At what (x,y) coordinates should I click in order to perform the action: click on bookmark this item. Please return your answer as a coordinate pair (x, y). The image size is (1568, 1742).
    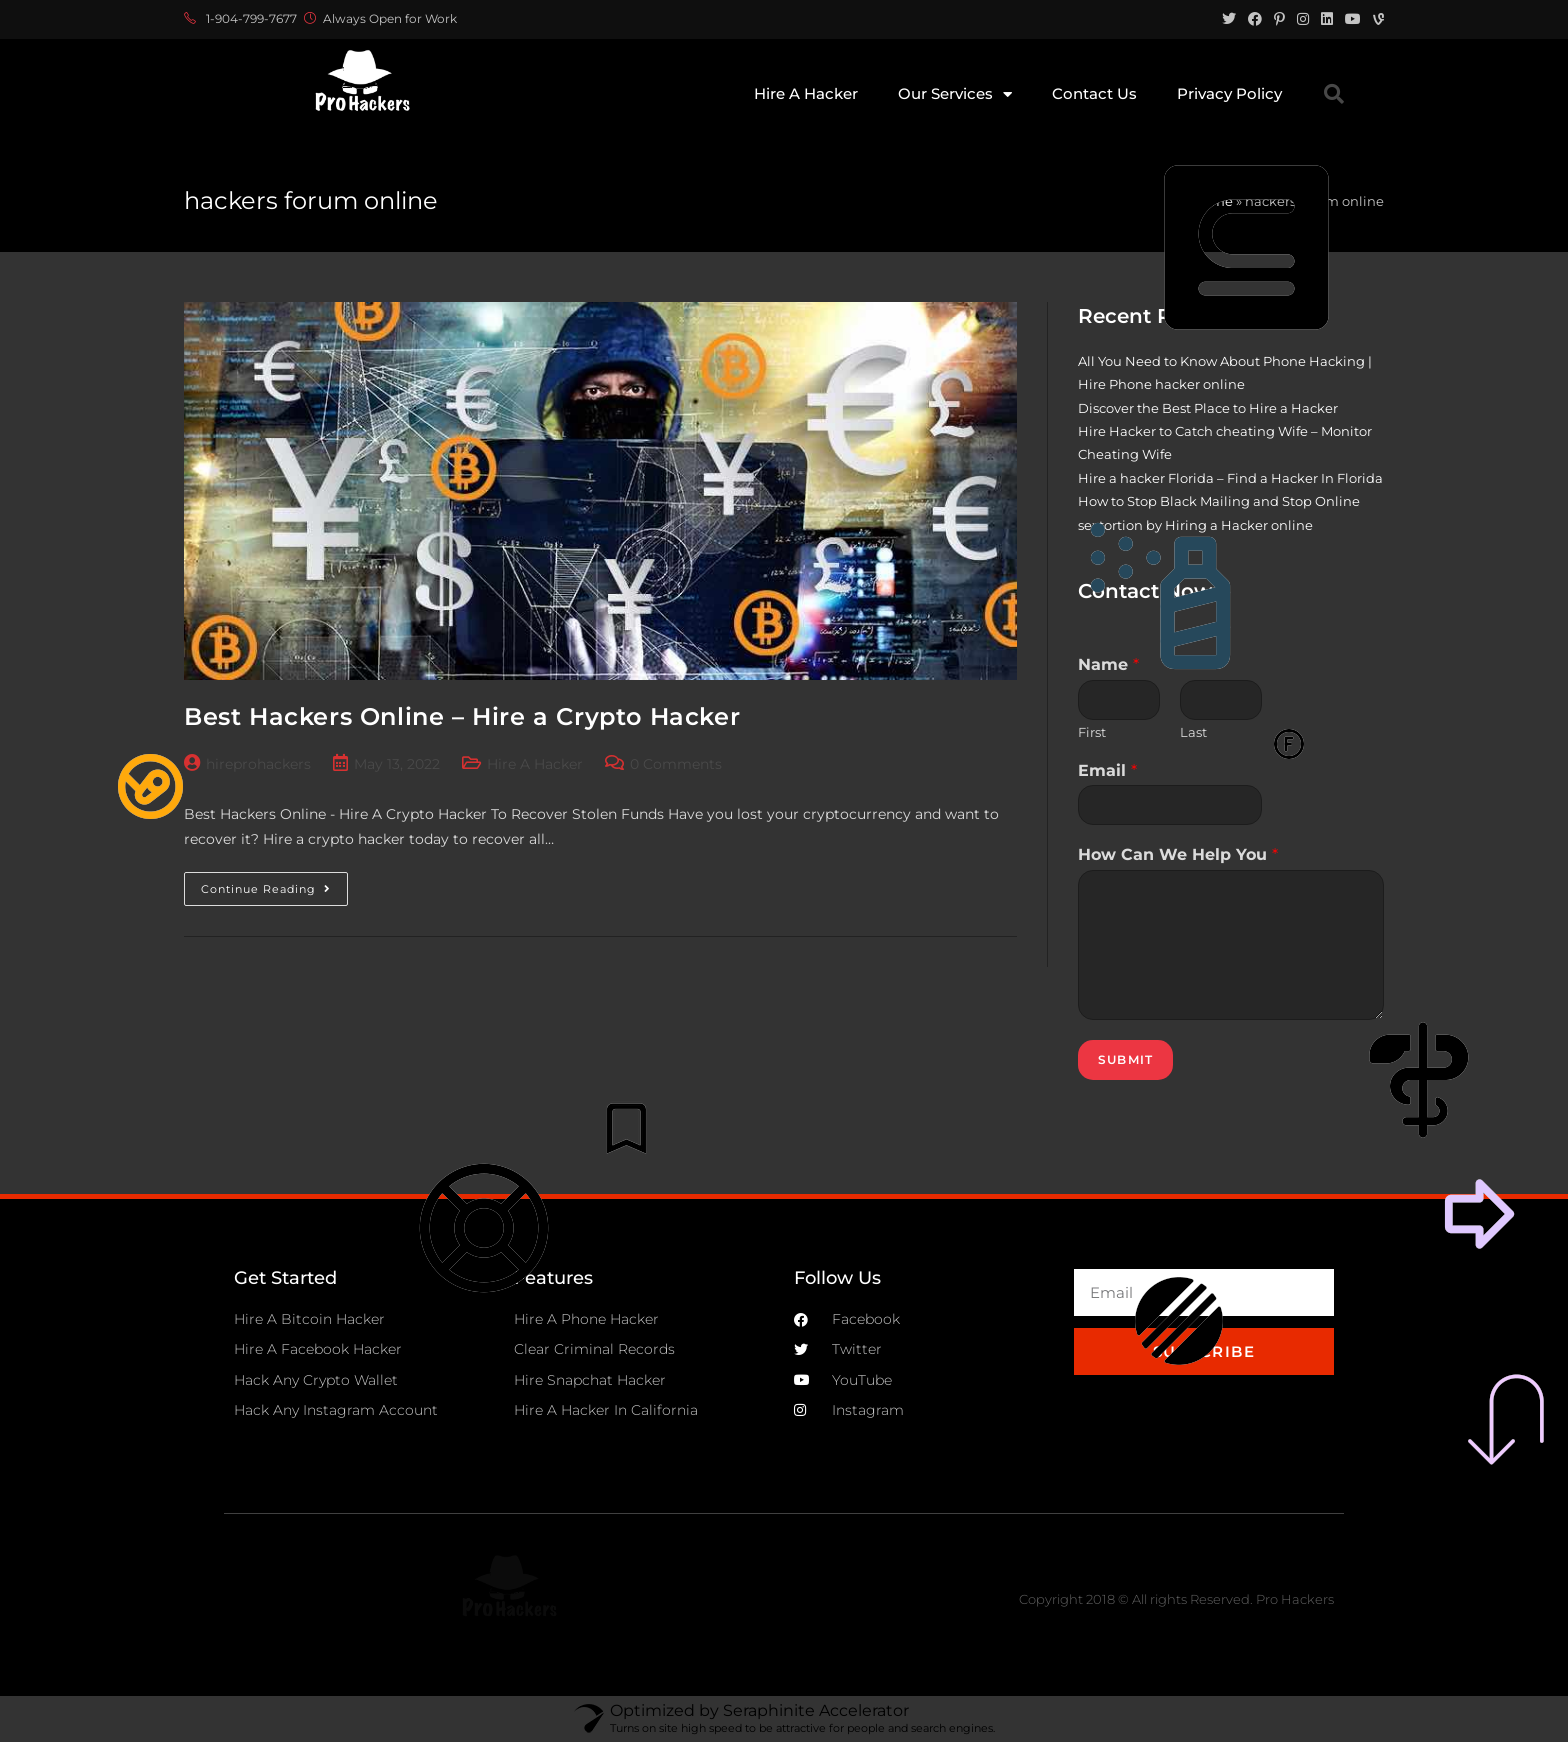
    Looking at the image, I should click on (626, 1128).